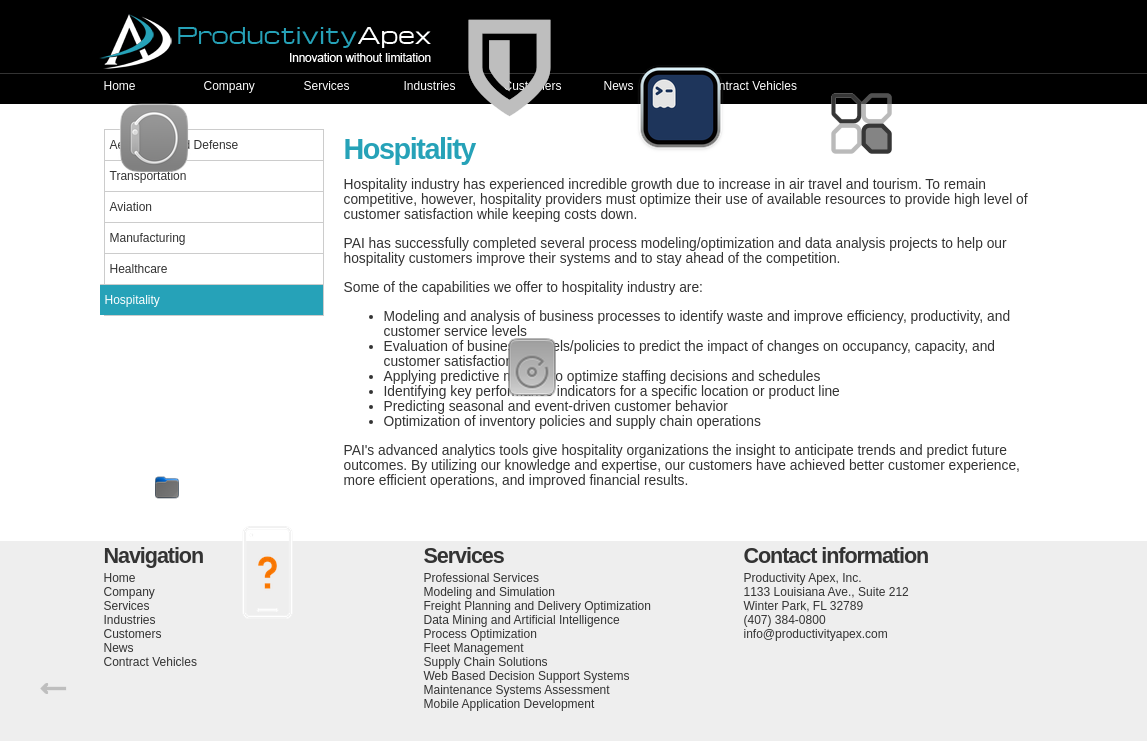 This screenshot has height=741, width=1147. I want to click on open a folder to view its contents, so click(167, 487).